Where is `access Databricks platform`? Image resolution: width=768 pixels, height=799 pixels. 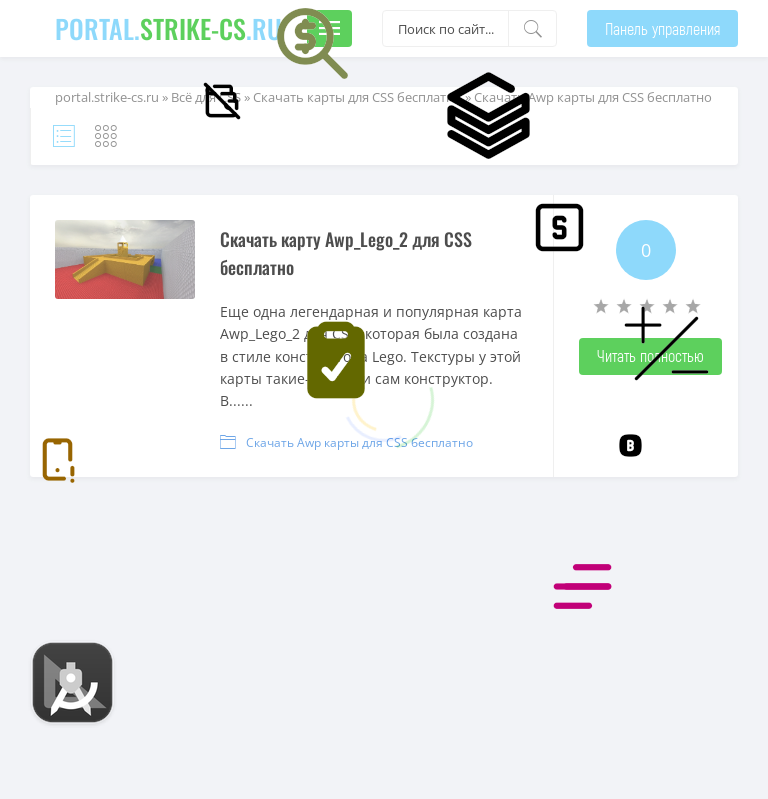 access Databricks platform is located at coordinates (488, 113).